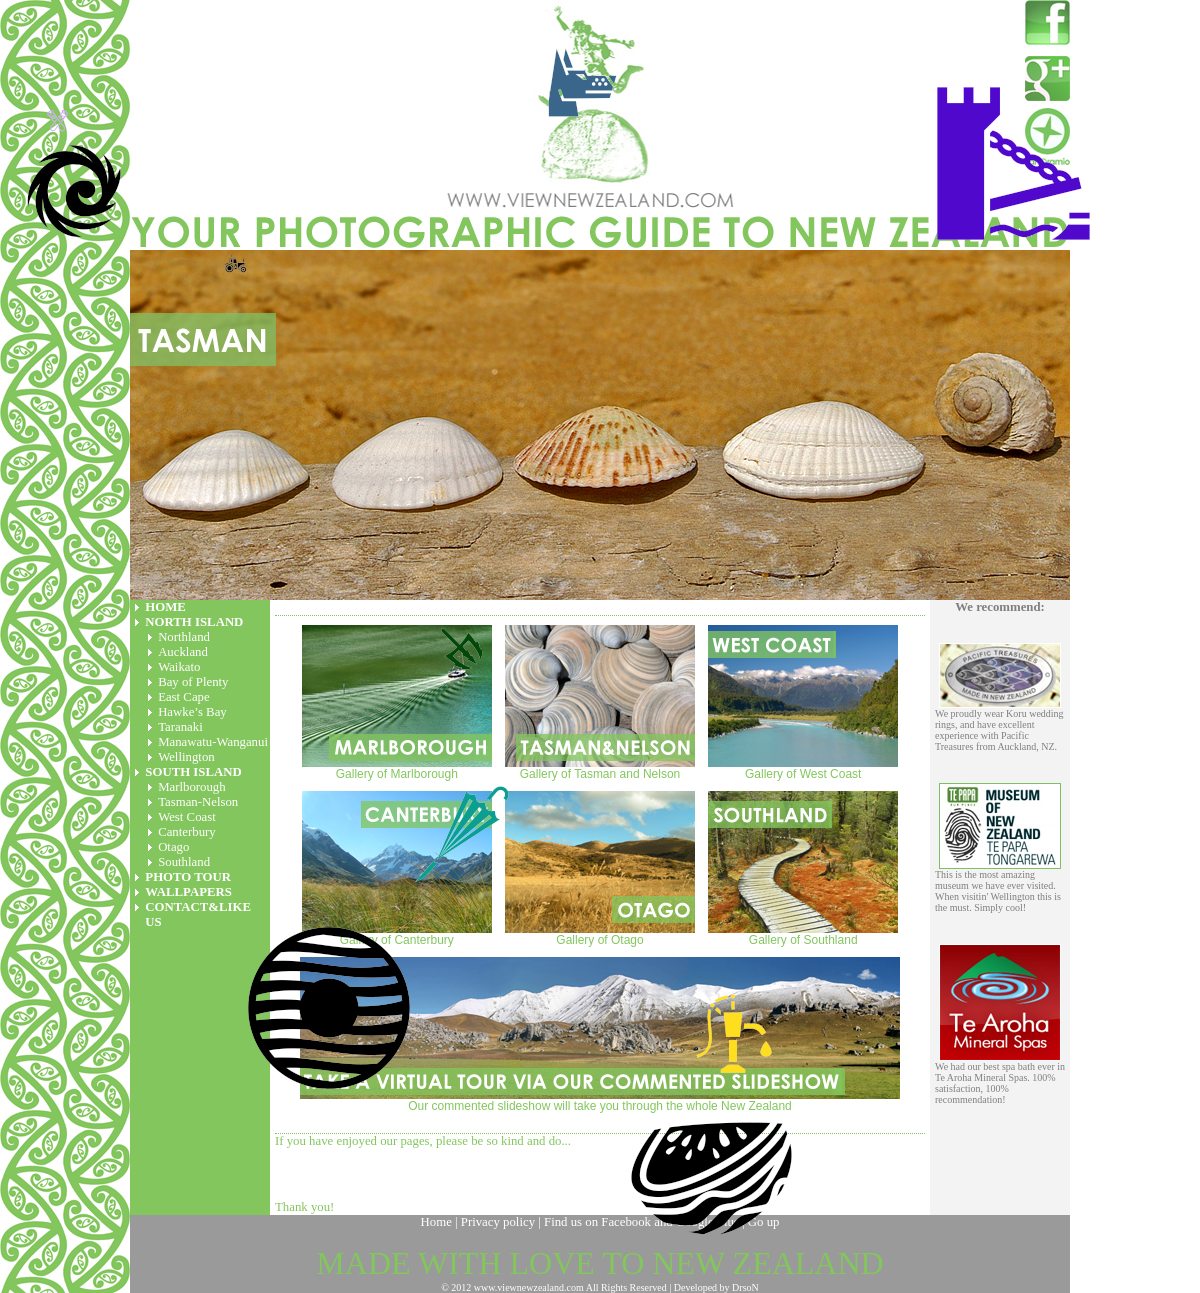 Image resolution: width=1200 pixels, height=1293 pixels. Describe the element at coordinates (1013, 163) in the screenshot. I see `access castle or fortress features in a game` at that location.